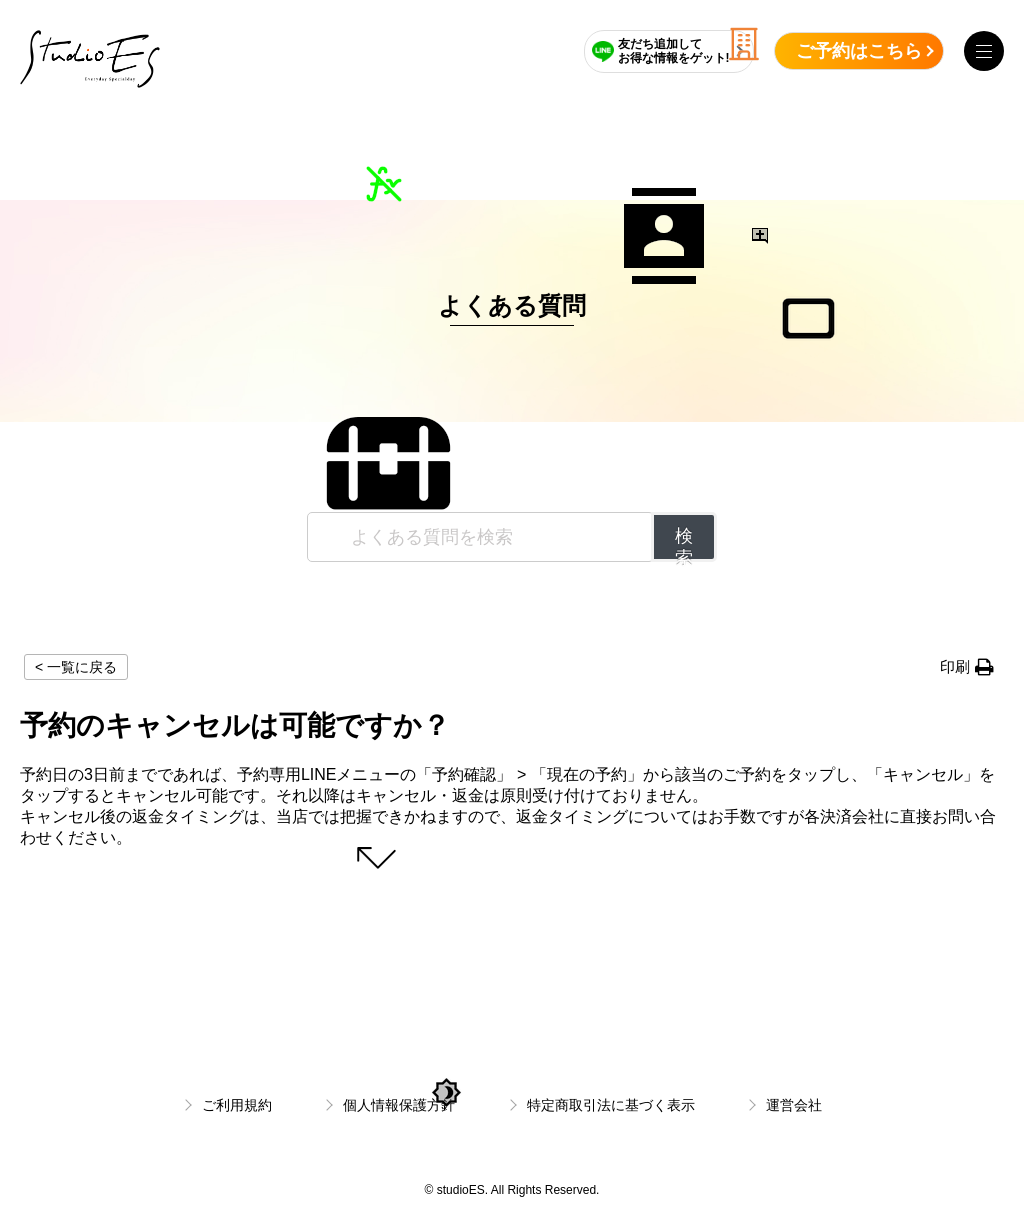  Describe the element at coordinates (446, 1092) in the screenshot. I see `toggle dark mode or night theme` at that location.